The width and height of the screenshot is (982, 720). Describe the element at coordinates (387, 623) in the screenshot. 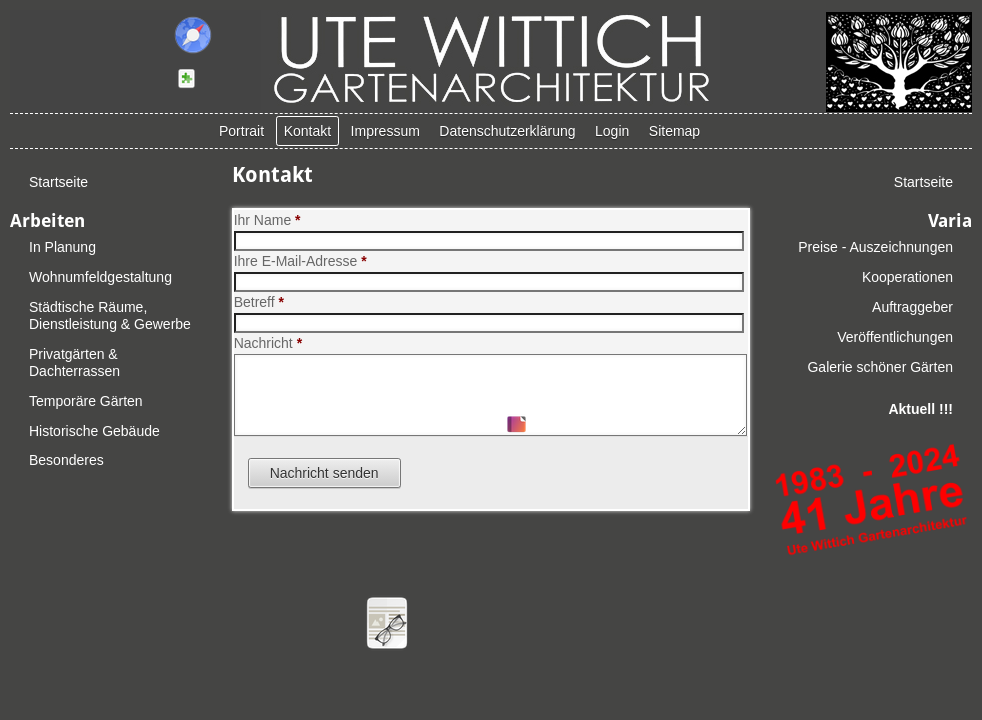

I see `open documents viewer app` at that location.